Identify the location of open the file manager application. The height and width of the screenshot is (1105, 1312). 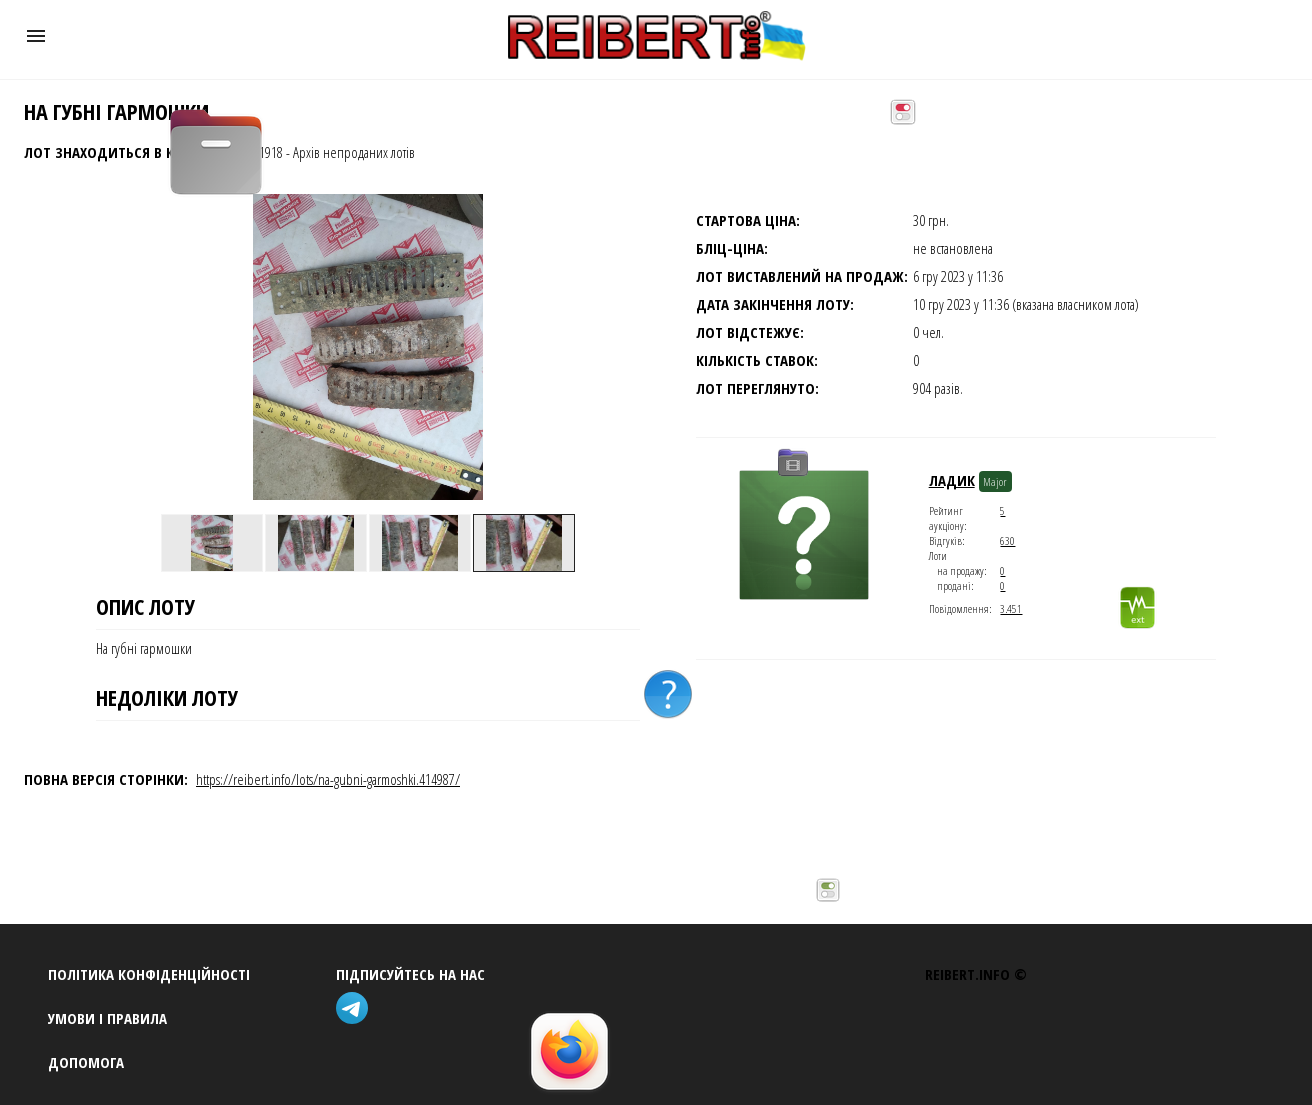
(216, 152).